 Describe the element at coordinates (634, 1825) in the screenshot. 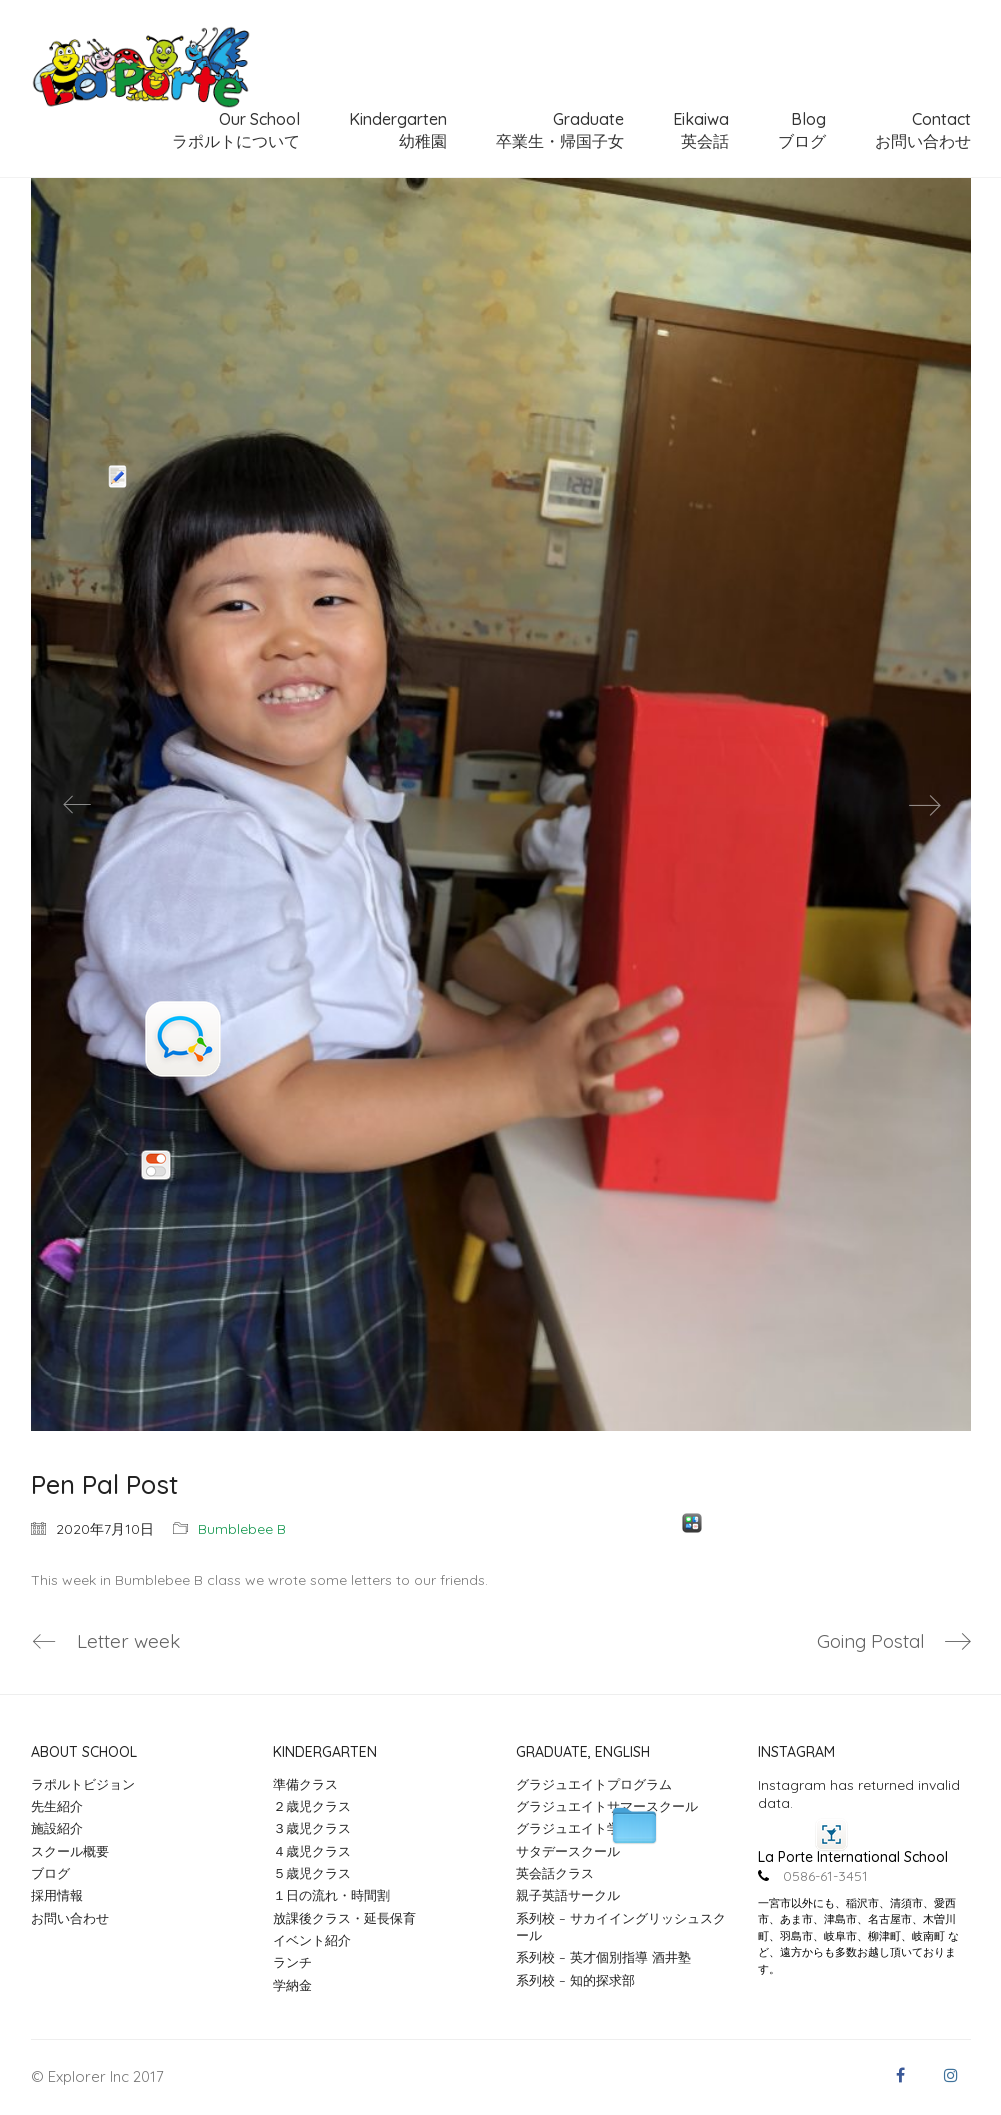

I see `folder template for creating custom folder icons` at that location.